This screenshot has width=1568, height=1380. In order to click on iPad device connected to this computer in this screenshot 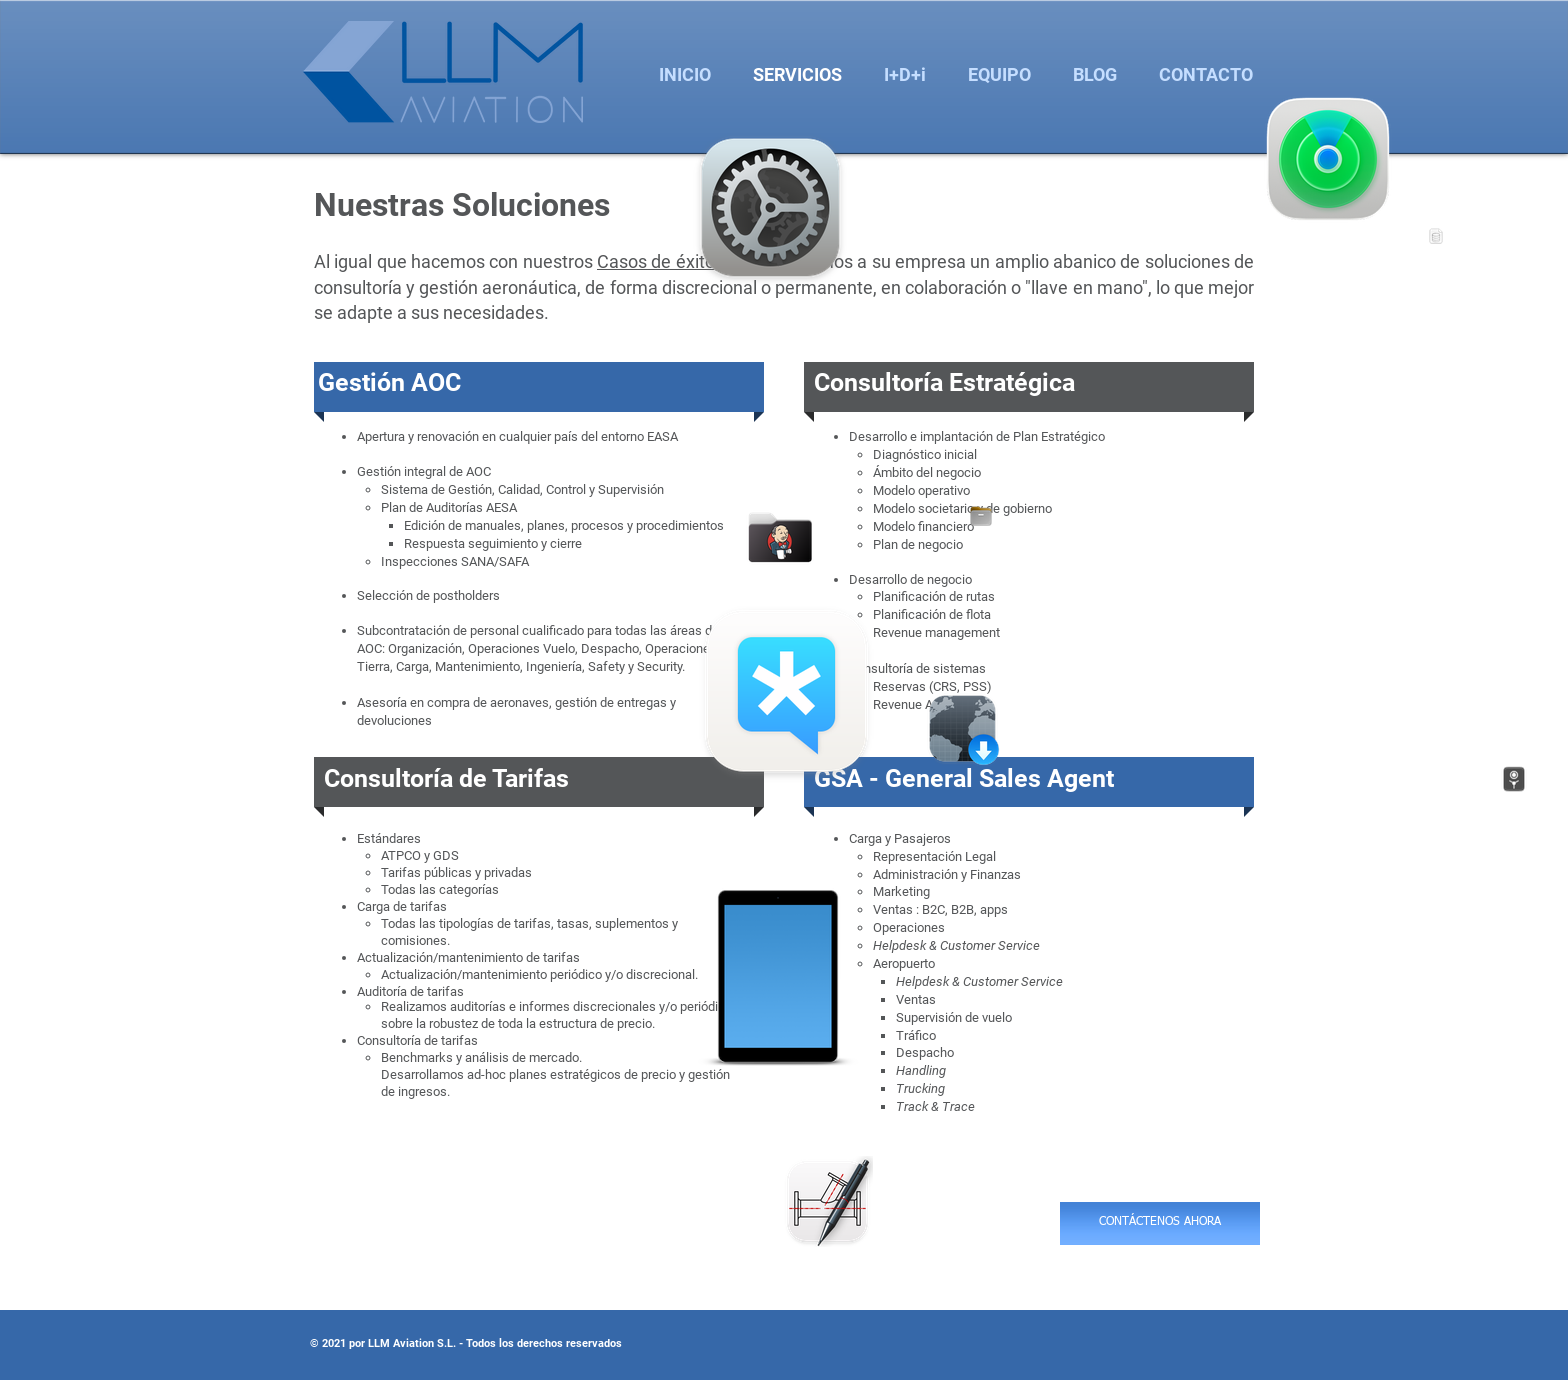, I will do `click(778, 978)`.